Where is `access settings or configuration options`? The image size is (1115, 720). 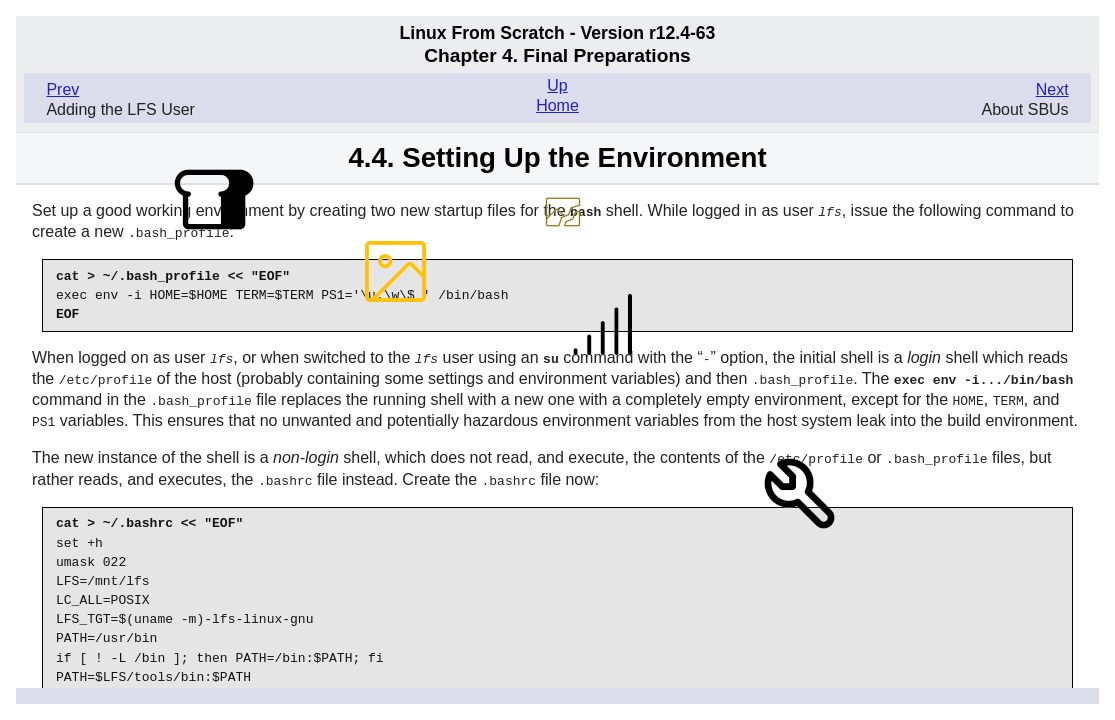
access settings or configuration options is located at coordinates (799, 493).